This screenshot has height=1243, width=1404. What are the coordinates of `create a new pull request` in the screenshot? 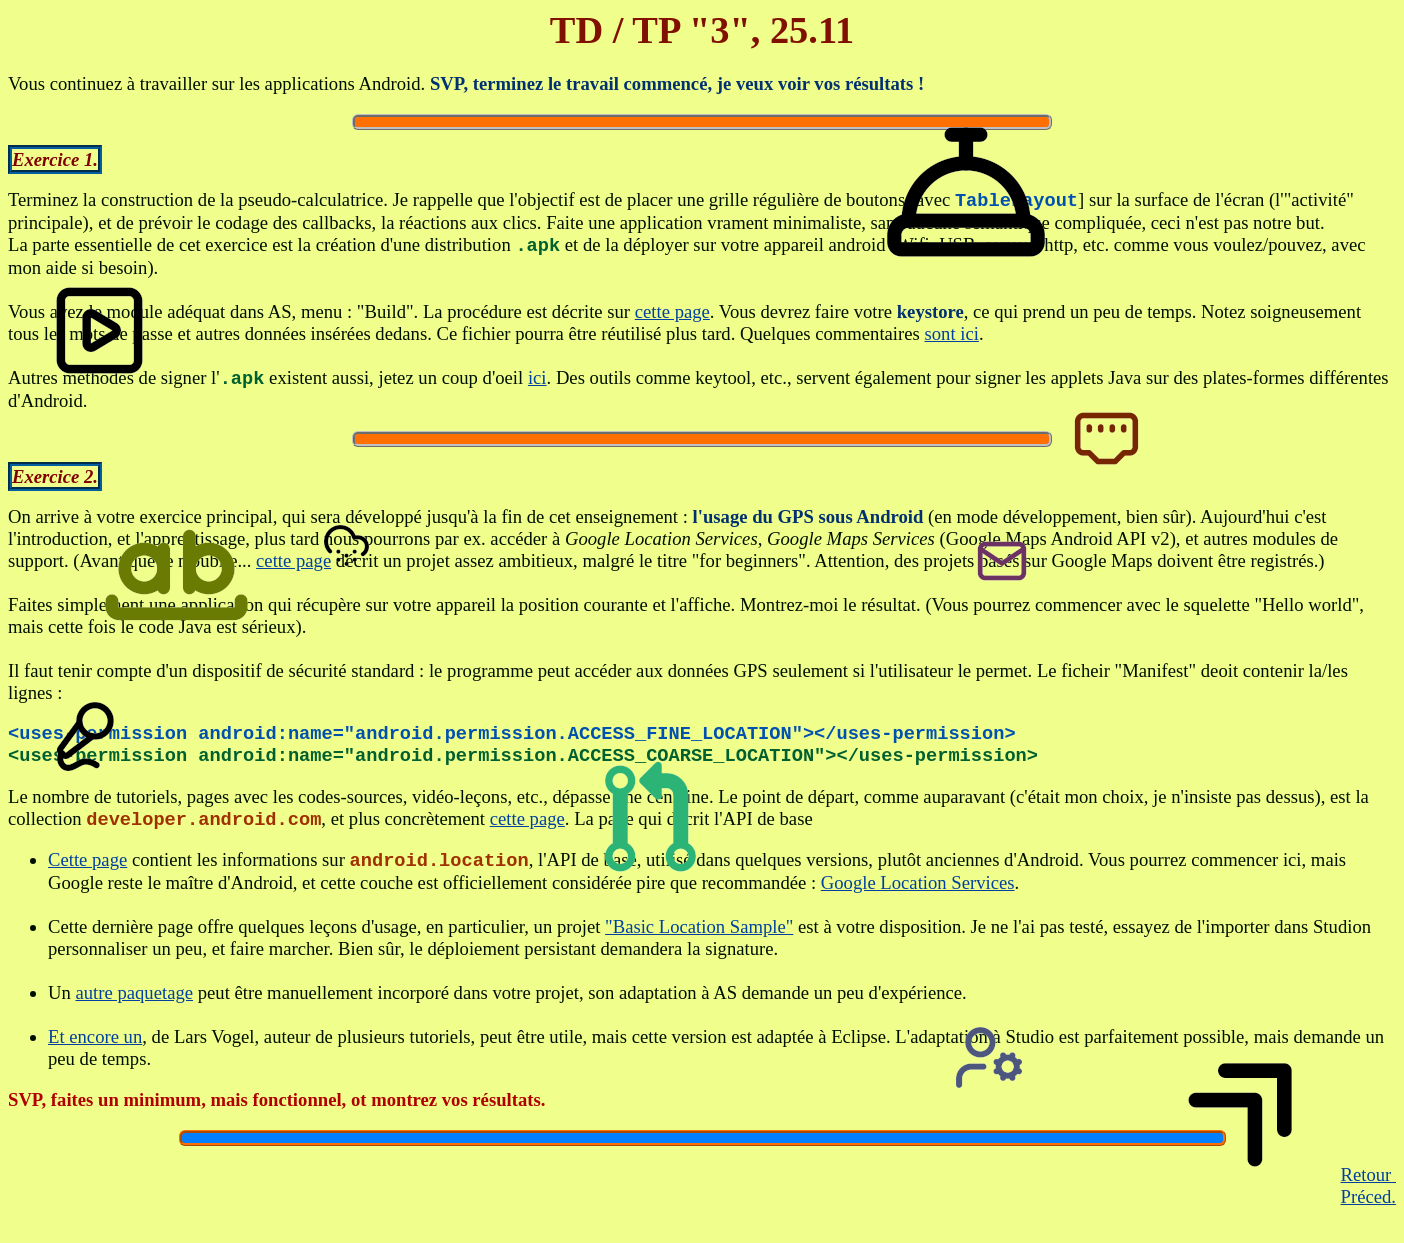 It's located at (650, 818).